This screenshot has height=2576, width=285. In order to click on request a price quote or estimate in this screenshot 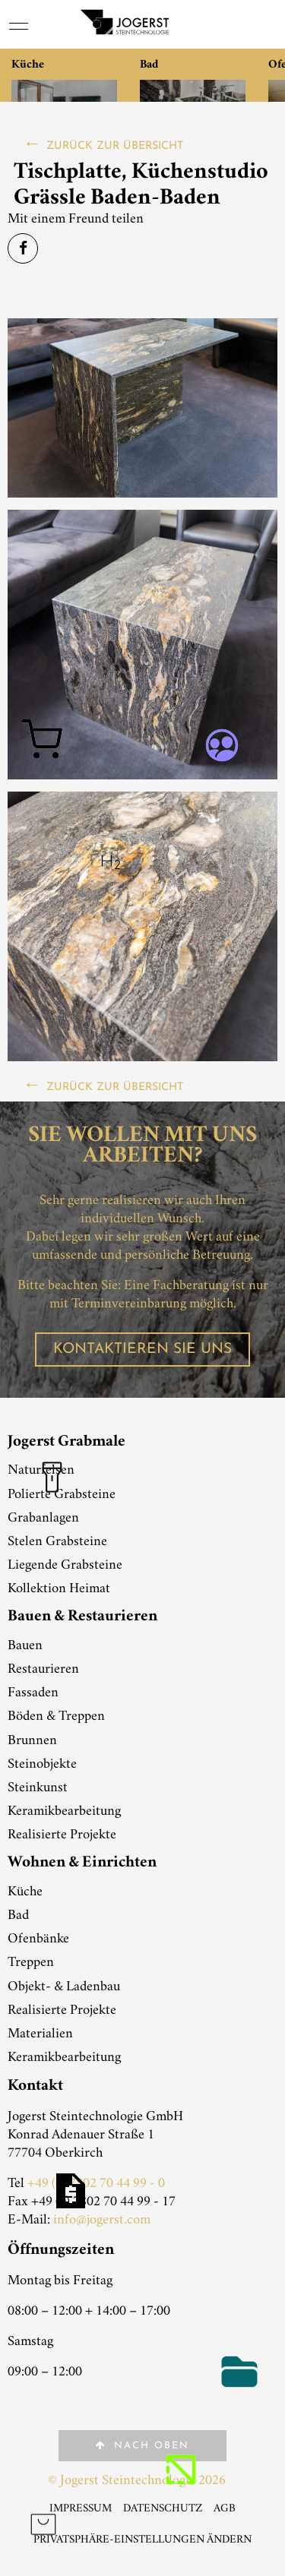, I will do `click(71, 2191)`.